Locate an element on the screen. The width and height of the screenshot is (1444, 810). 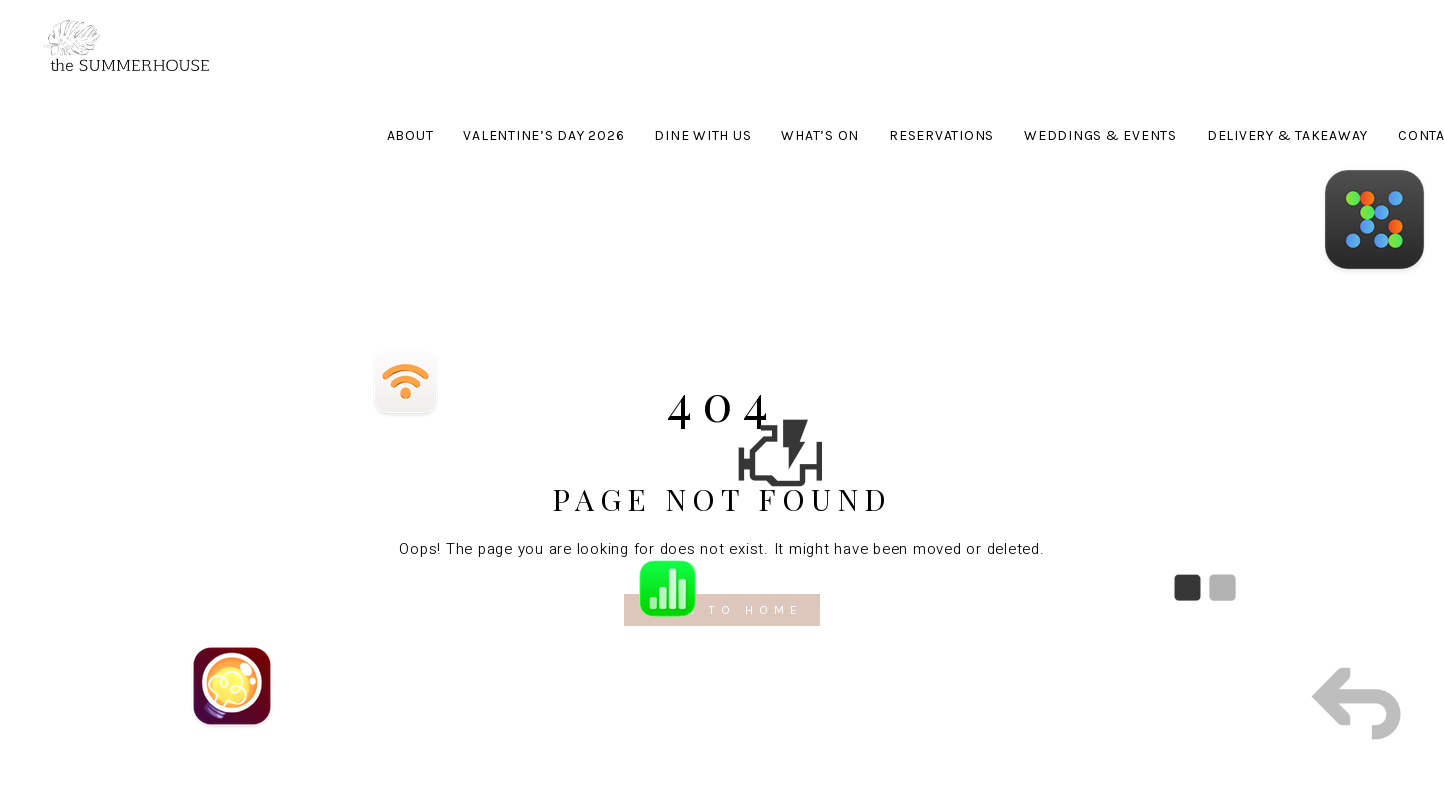
open oneshot game app is located at coordinates (232, 686).